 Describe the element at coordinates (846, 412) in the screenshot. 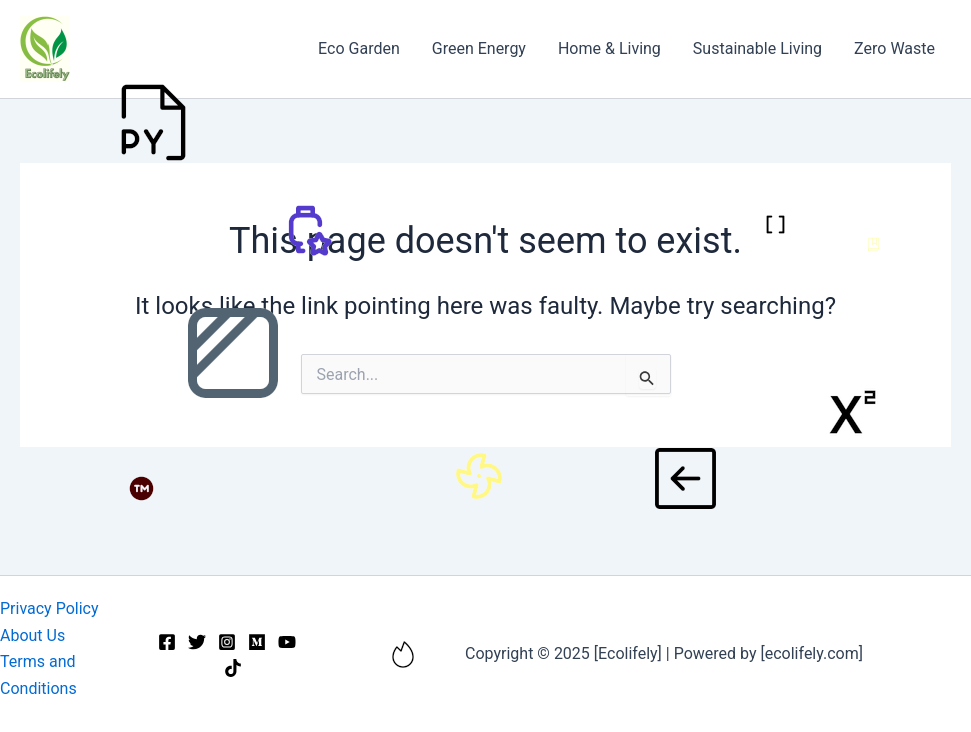

I see `format selected text as superscript` at that location.